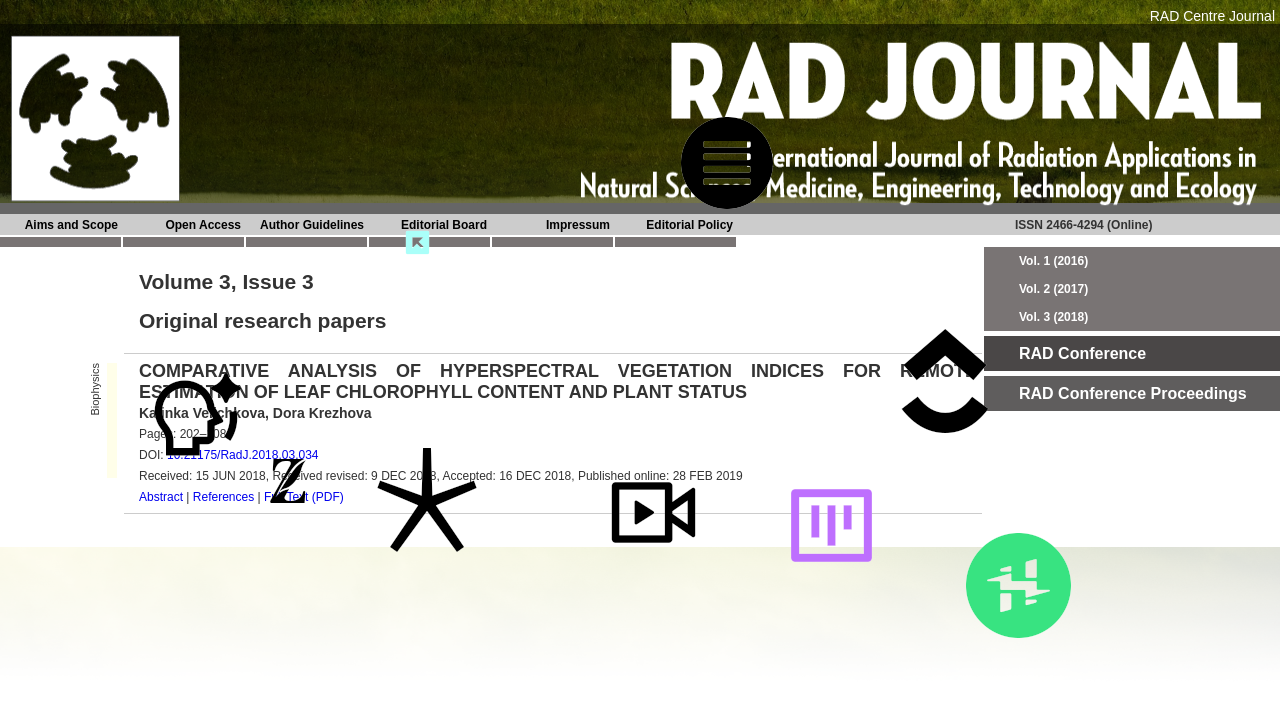  I want to click on access speak ai voice assistant, so click(196, 418).